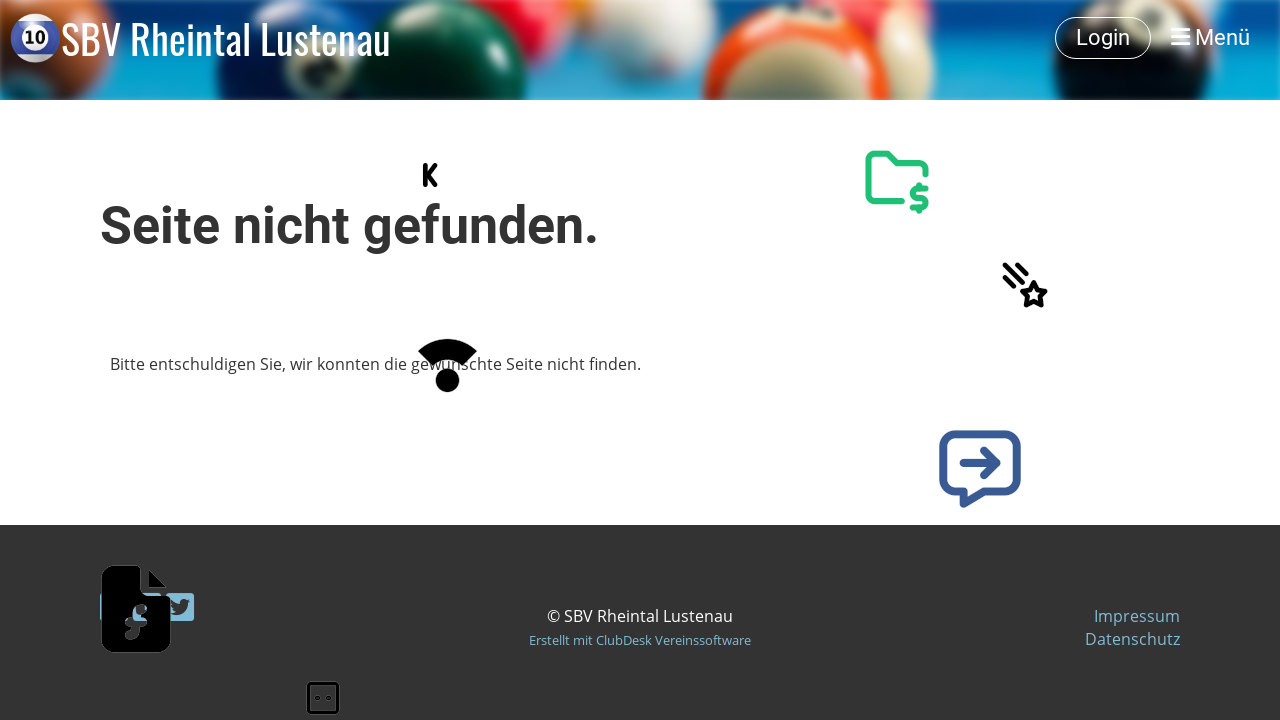 This screenshot has height=720, width=1280. I want to click on electrical outlet or power source indicator, so click(323, 698).